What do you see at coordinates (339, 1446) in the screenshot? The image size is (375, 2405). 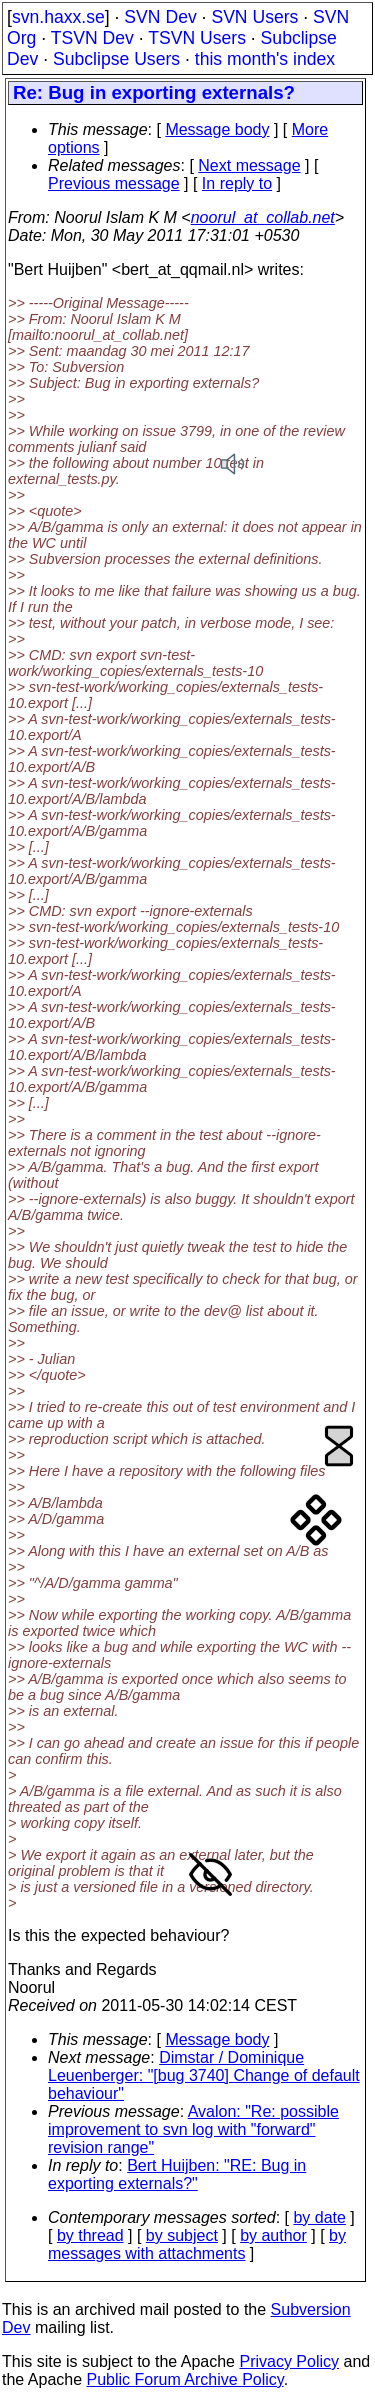 I see `indicates a loading or processing state` at bounding box center [339, 1446].